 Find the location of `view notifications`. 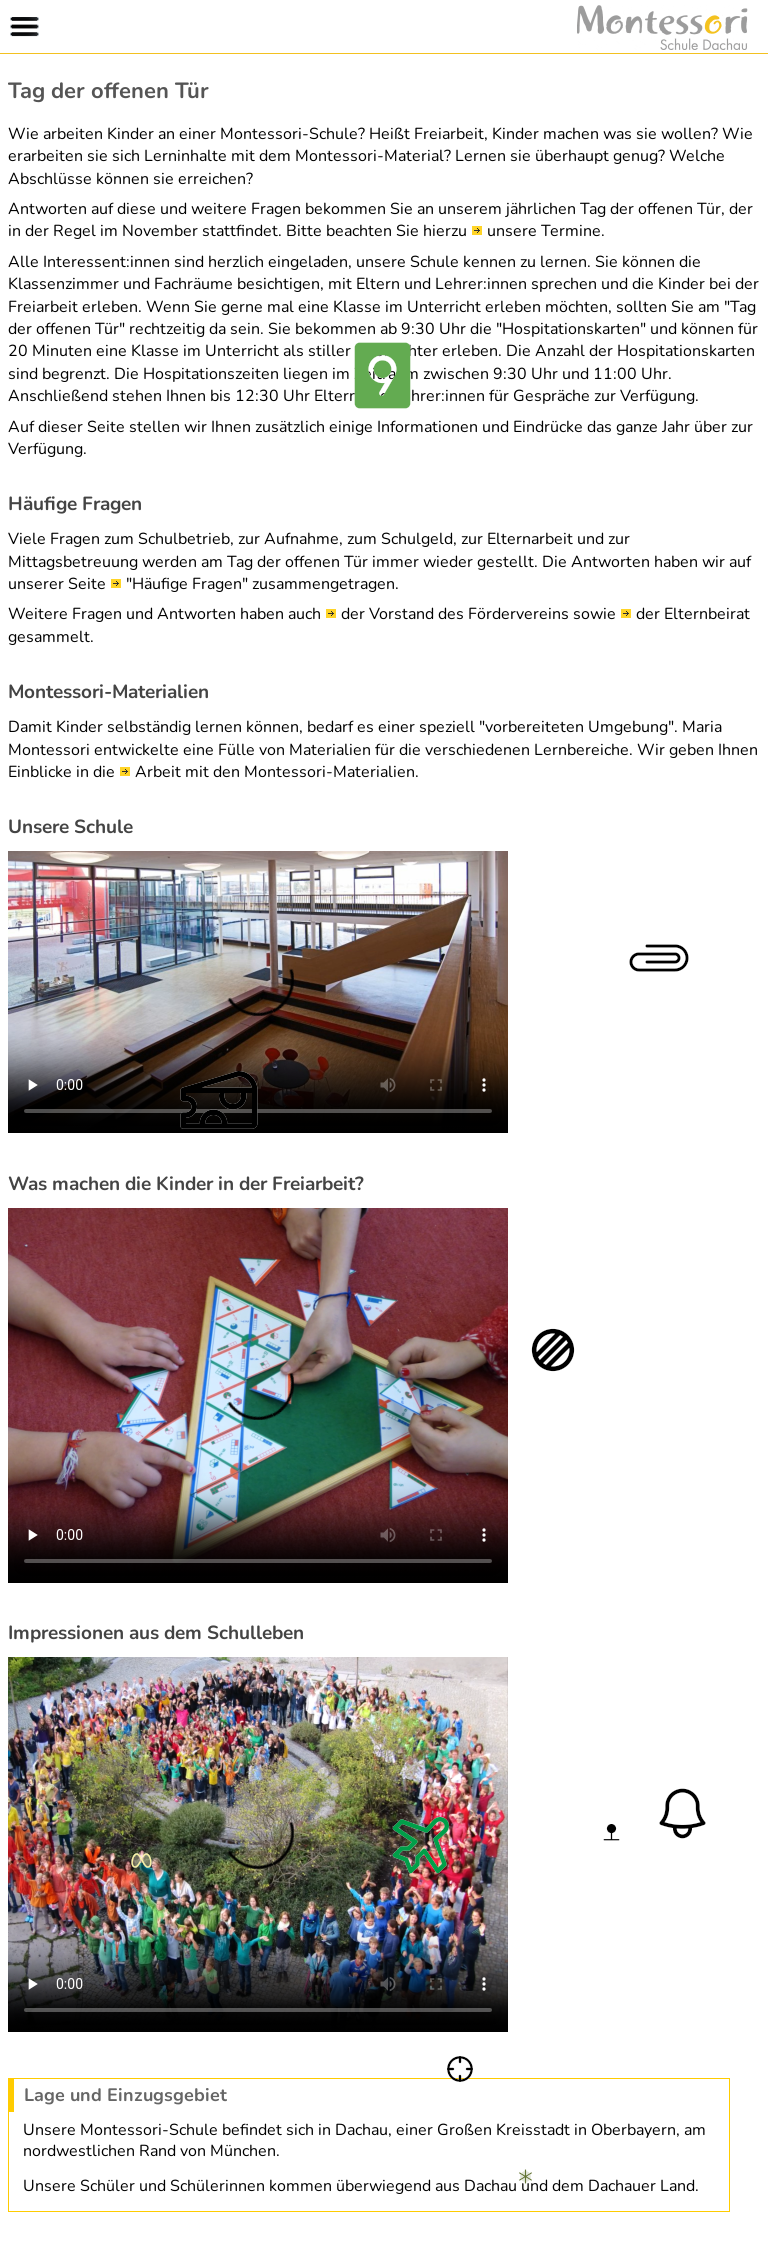

view notifications is located at coordinates (682, 1813).